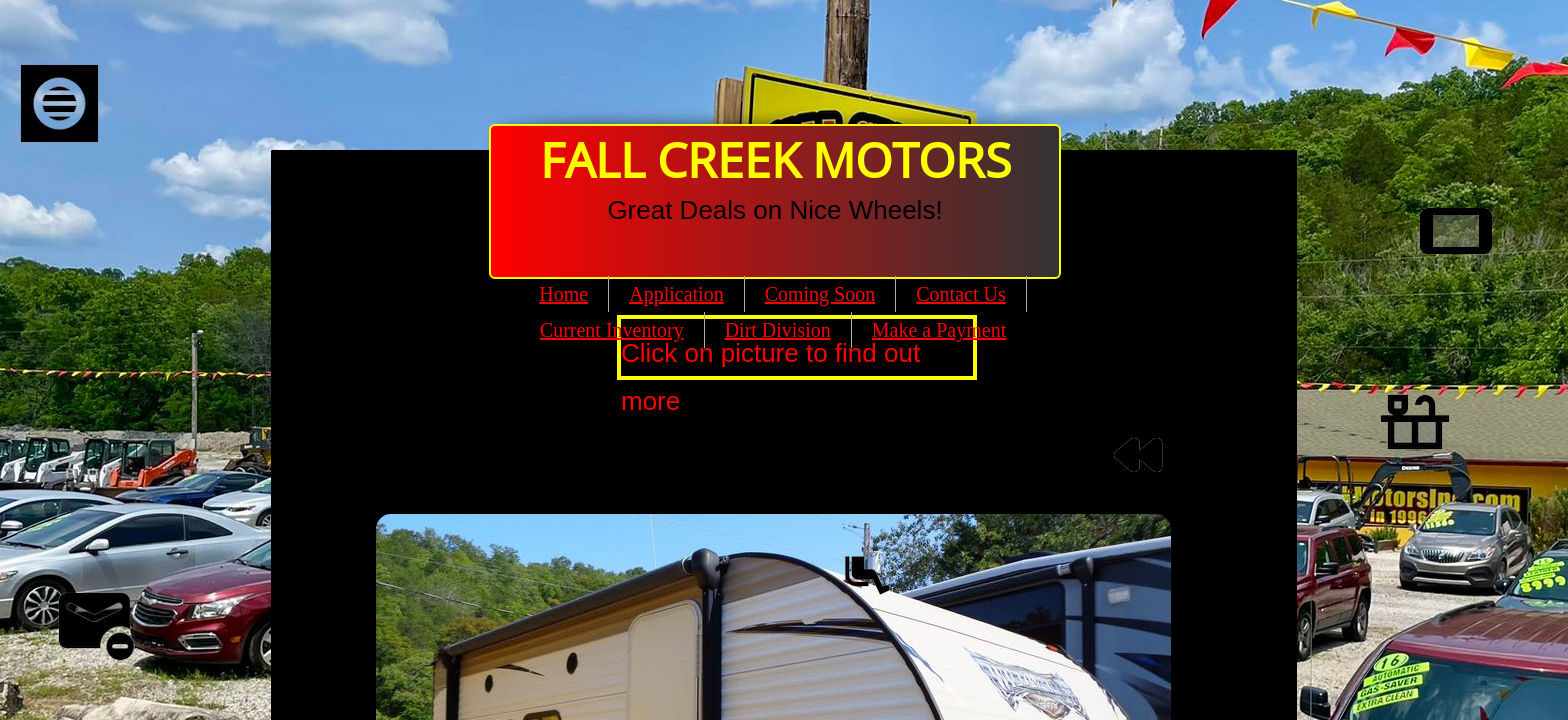 This screenshot has height=720, width=1568. Describe the element at coordinates (94, 628) in the screenshot. I see `unsubscribe from email notifications` at that location.